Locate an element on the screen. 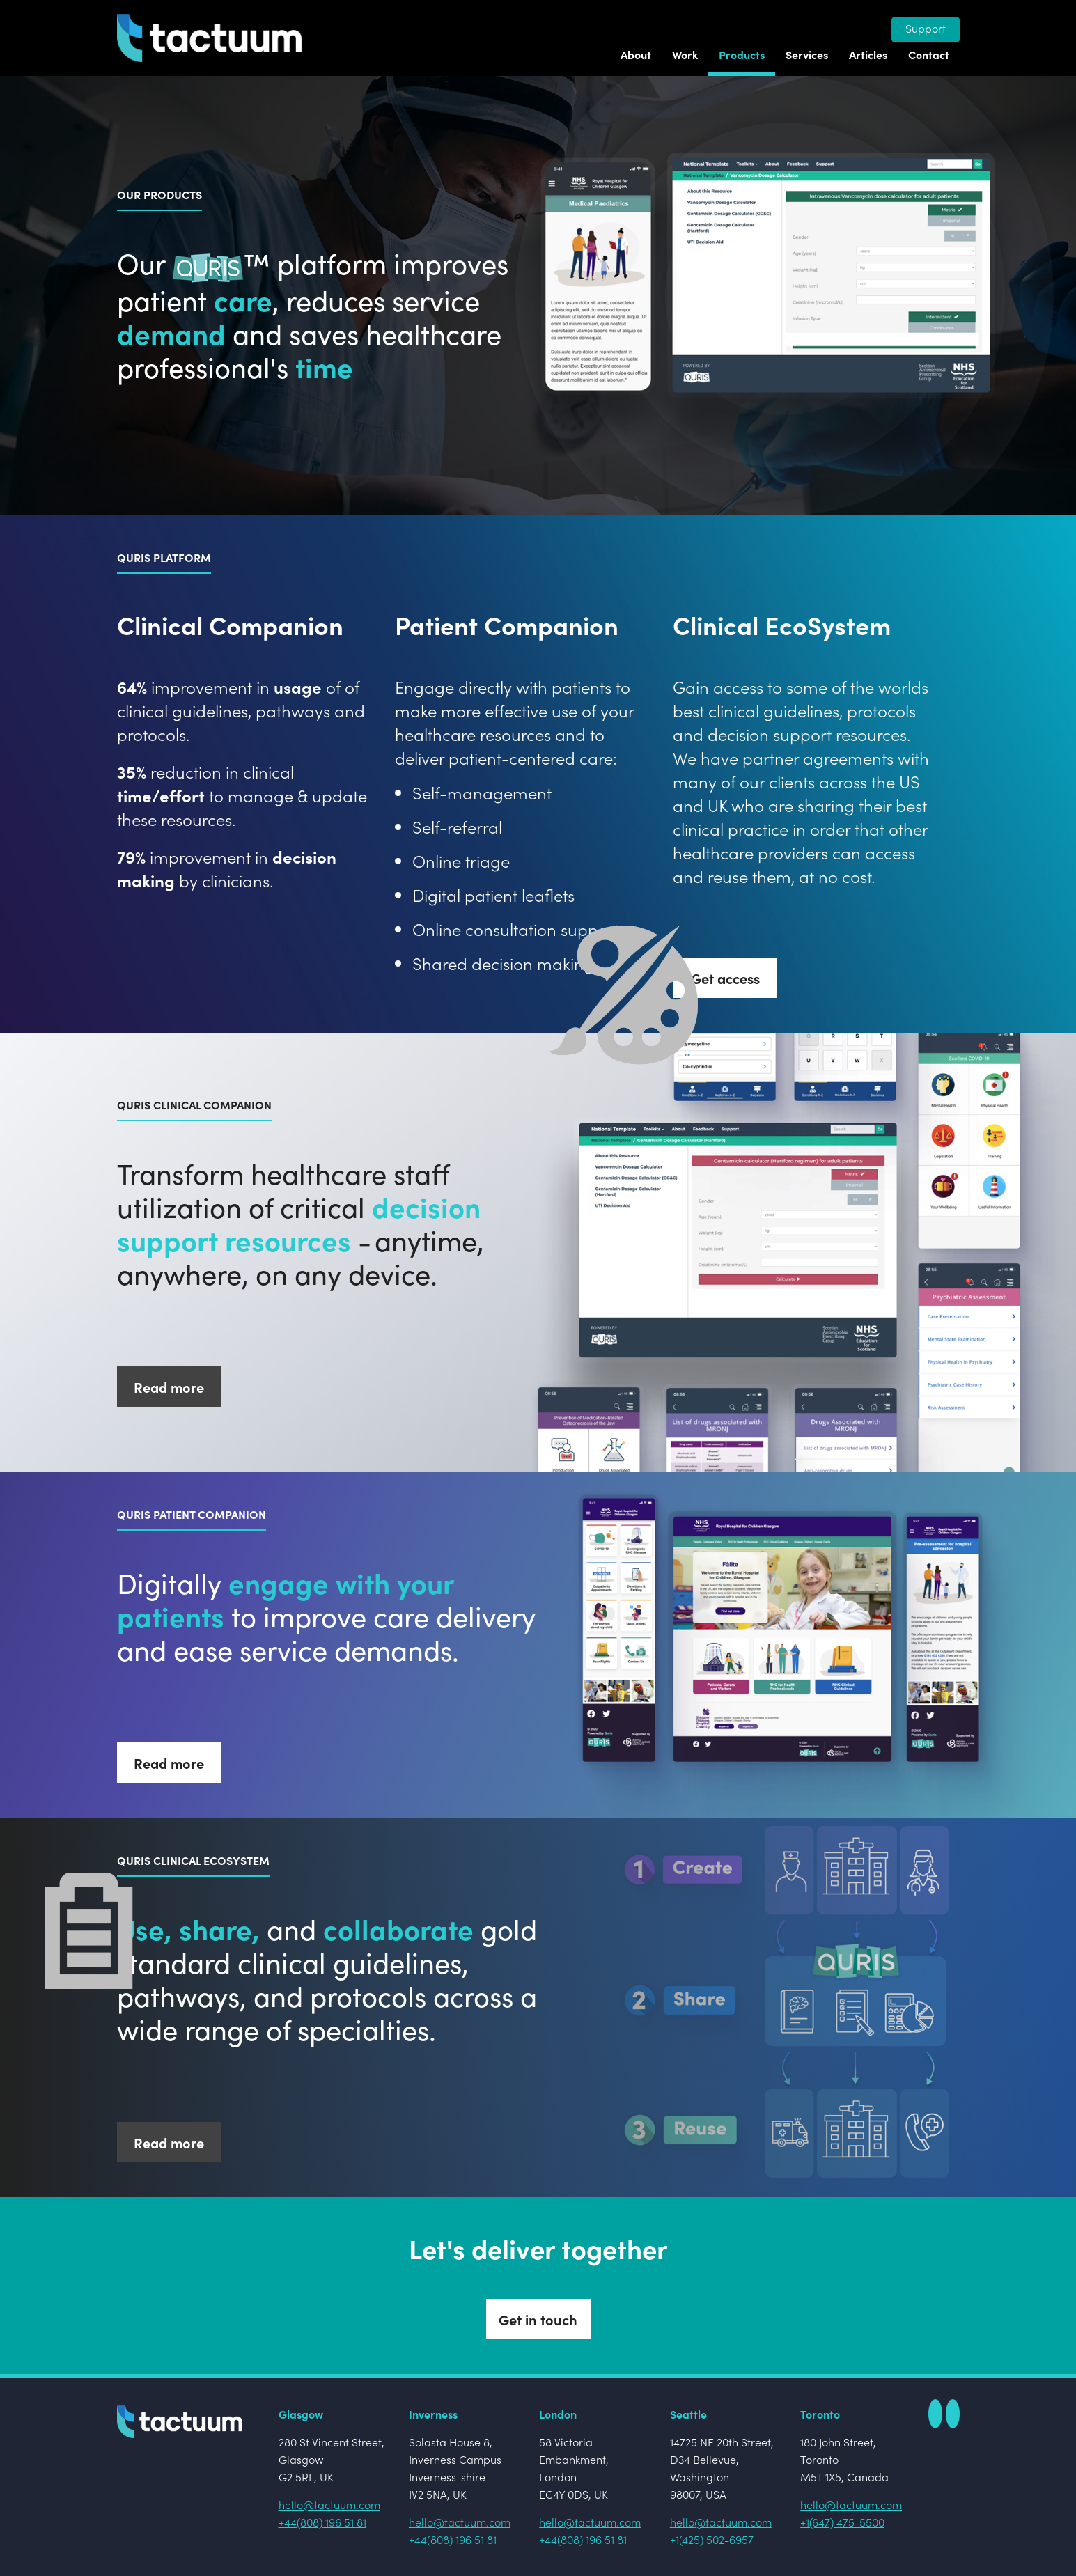 The height and width of the screenshot is (2576, 1076). open graphics or drawing applications is located at coordinates (623, 999).